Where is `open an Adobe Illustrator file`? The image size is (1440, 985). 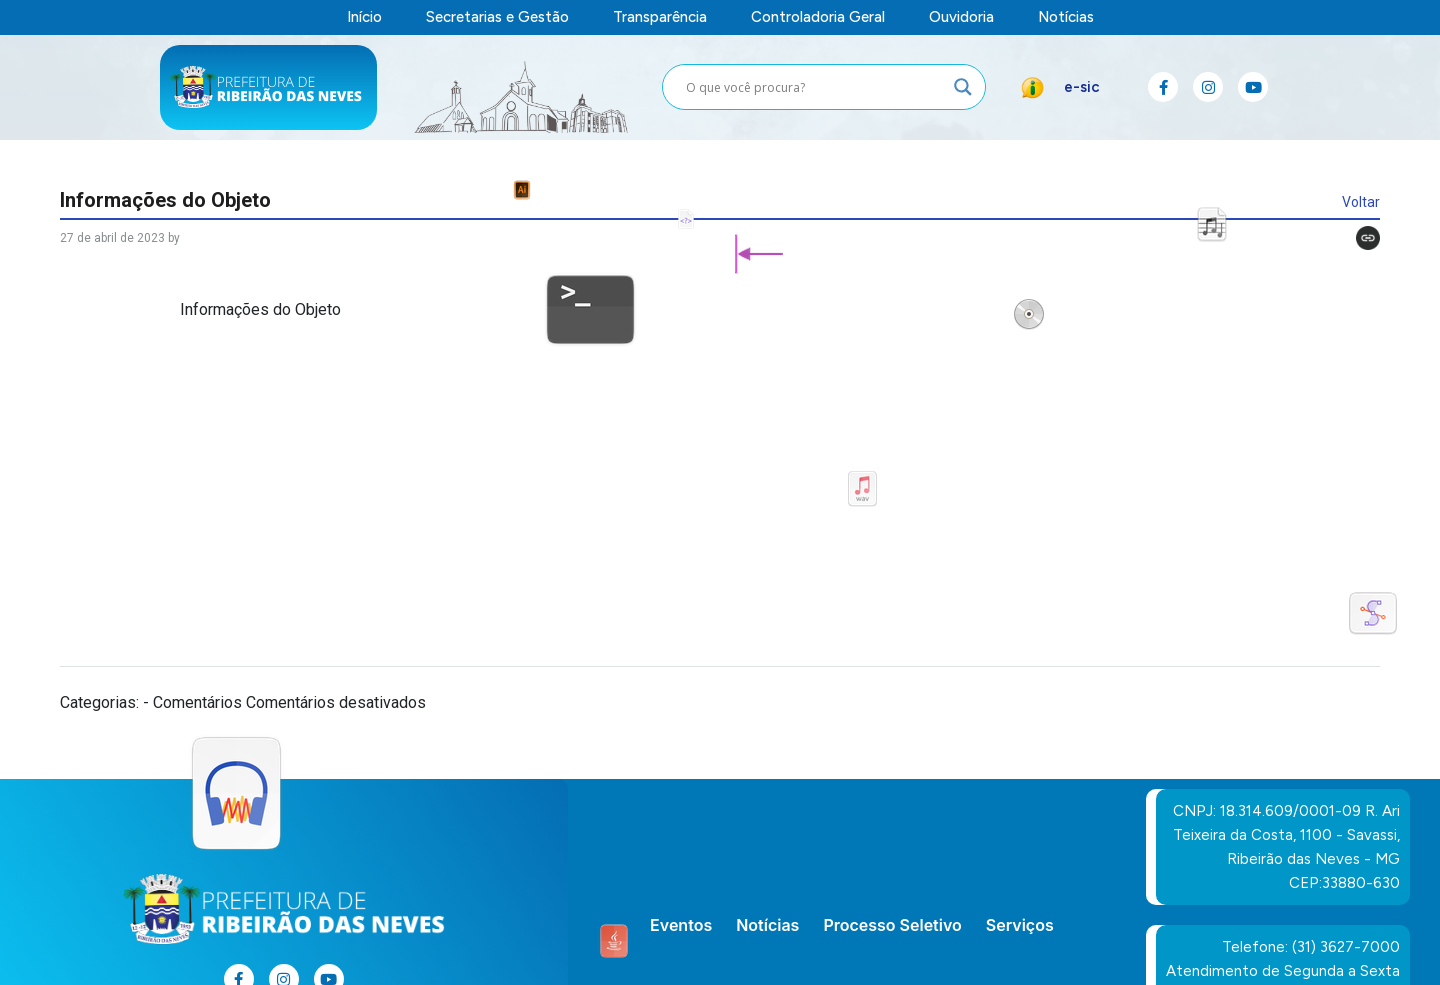 open an Adobe Illustrator file is located at coordinates (522, 190).